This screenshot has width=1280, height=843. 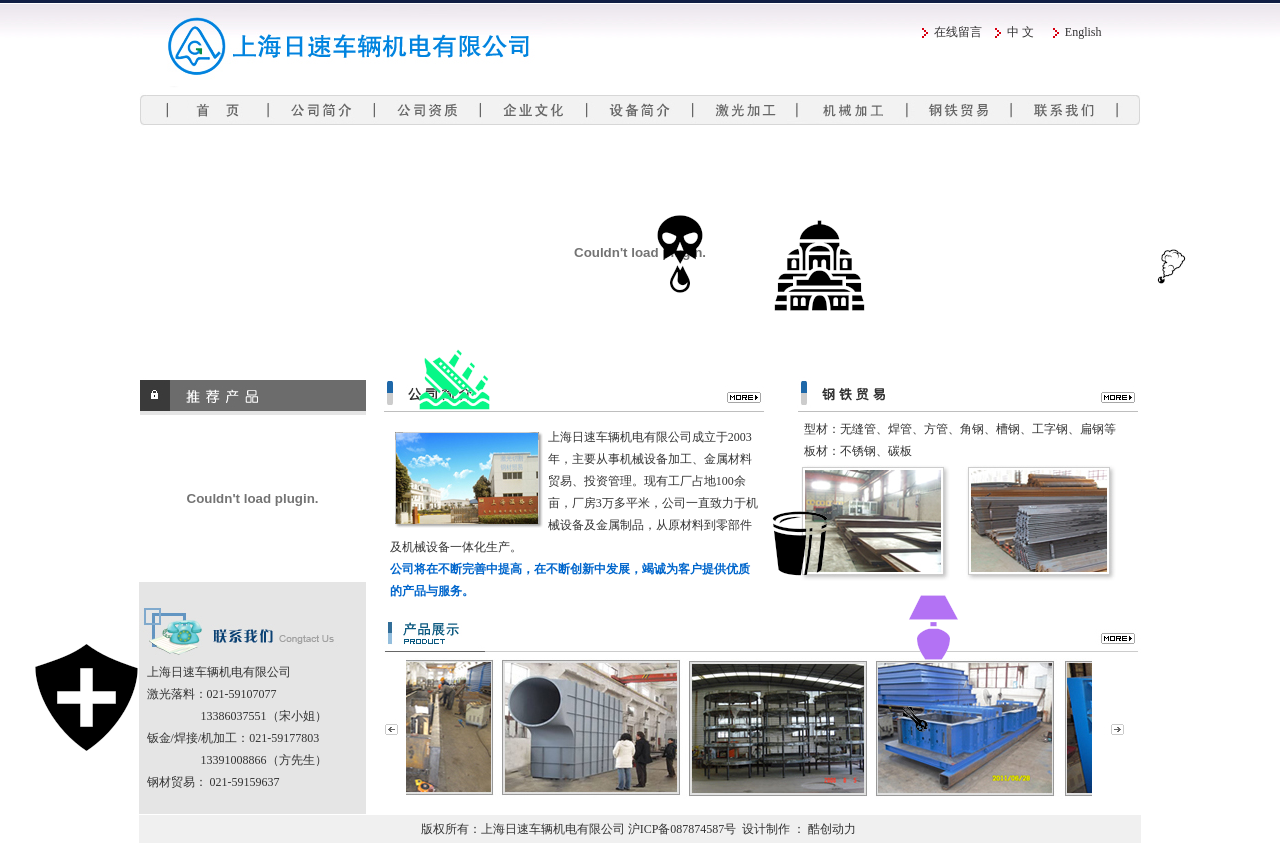 What do you see at coordinates (86, 697) in the screenshot?
I see `activate defensive healing ability` at bounding box center [86, 697].